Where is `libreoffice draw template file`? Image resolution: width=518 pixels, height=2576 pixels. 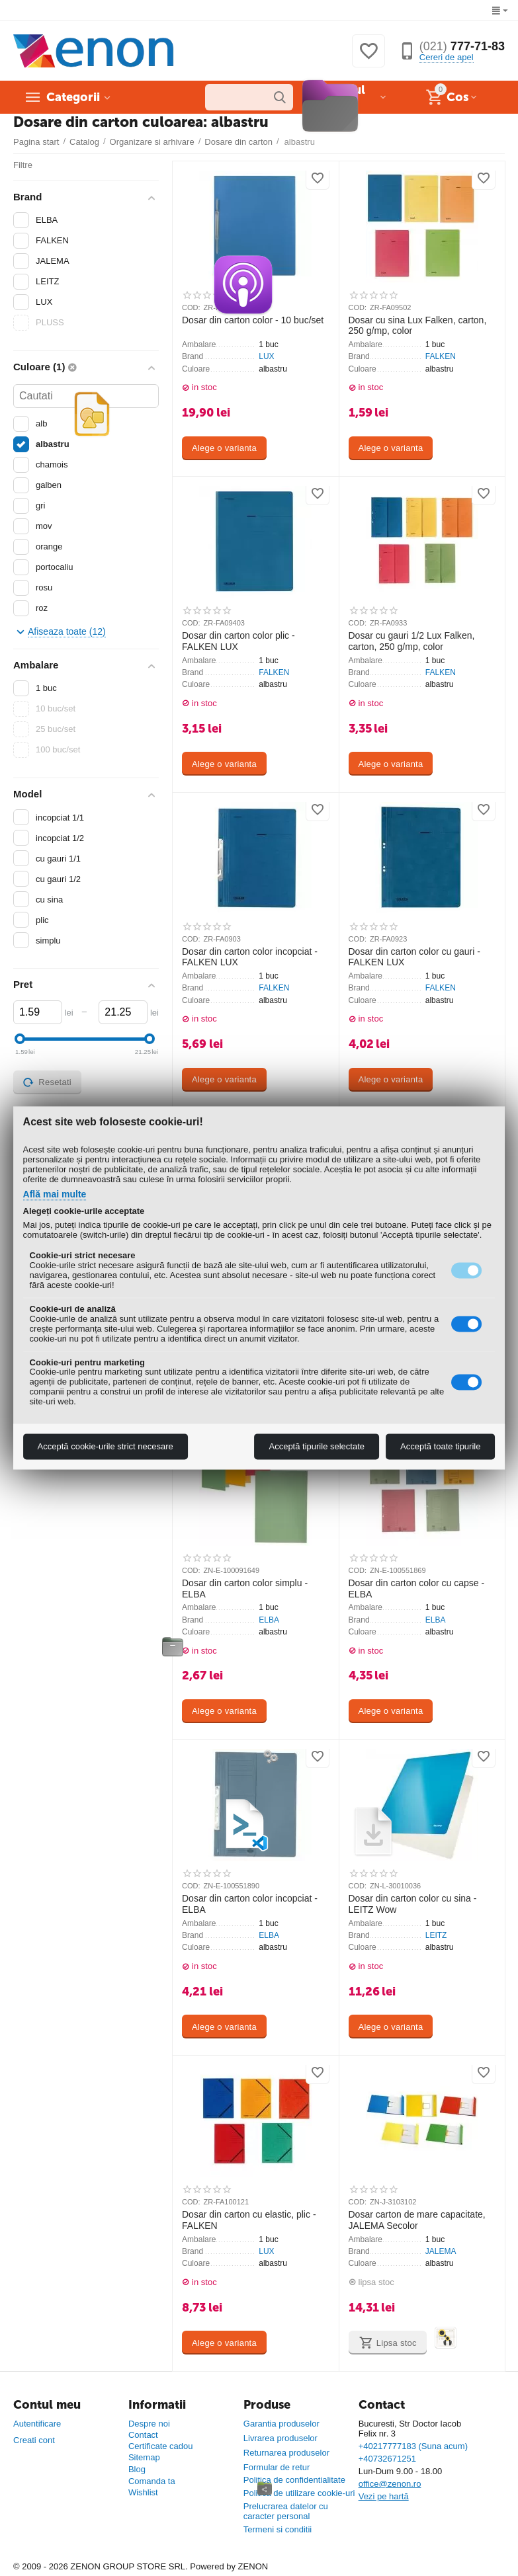 libreoffice draw template file is located at coordinates (92, 414).